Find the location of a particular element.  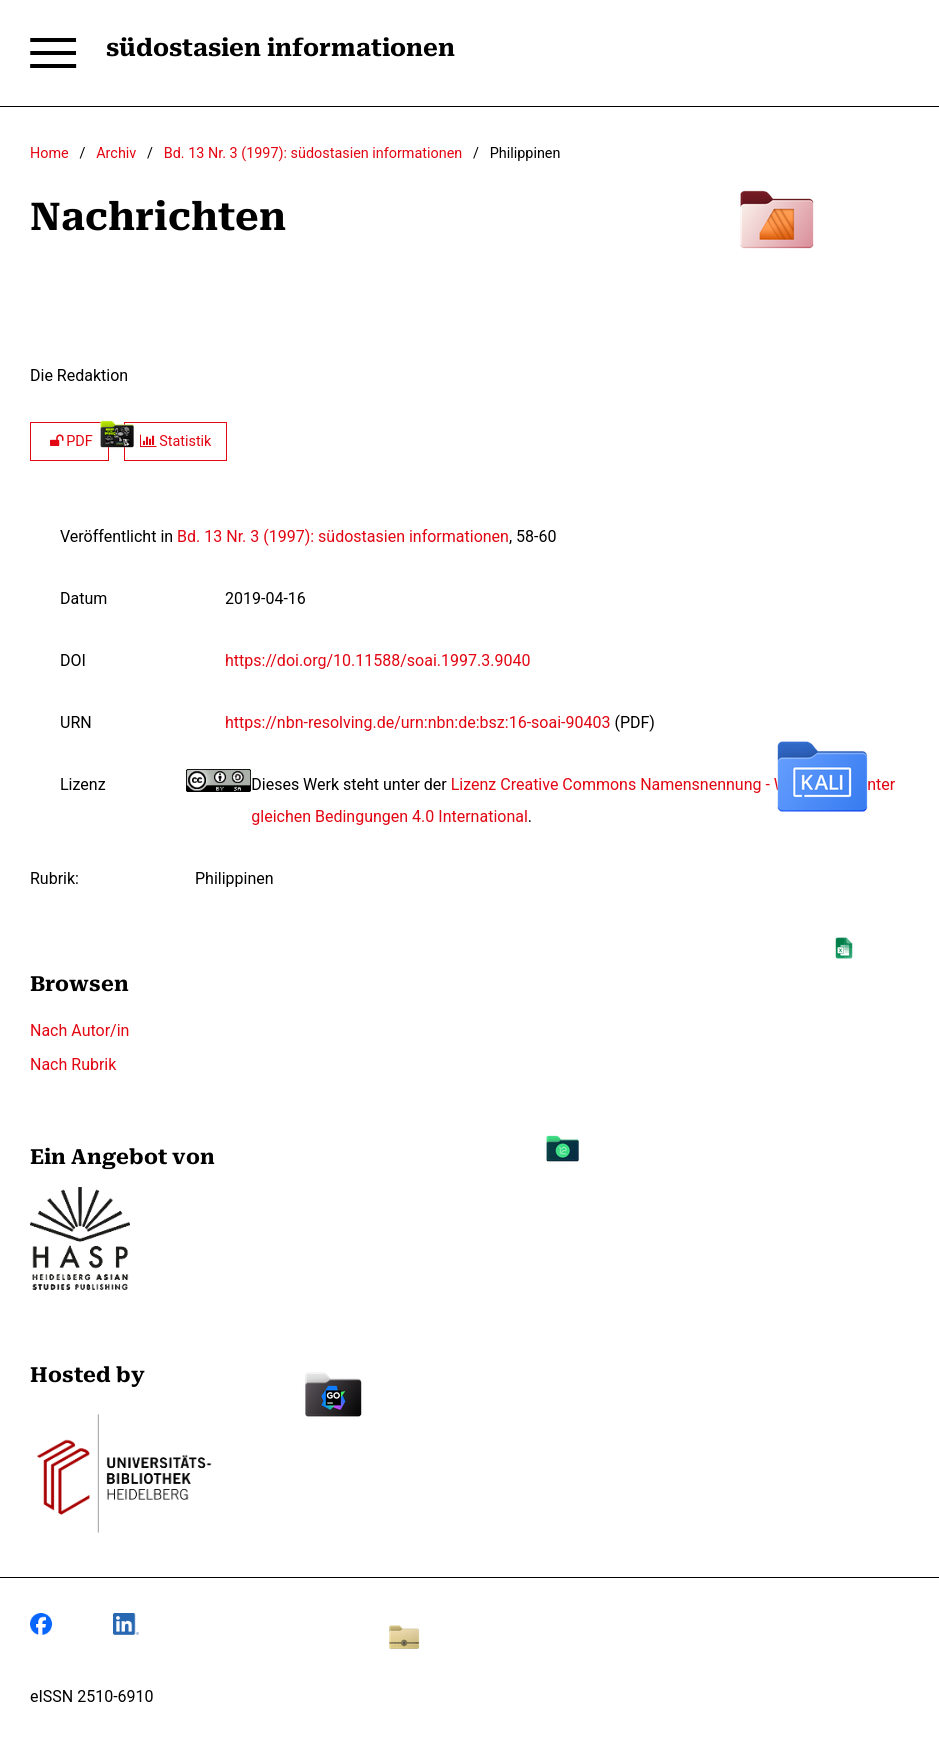

open microsoft excel spreadsheet file is located at coordinates (844, 948).